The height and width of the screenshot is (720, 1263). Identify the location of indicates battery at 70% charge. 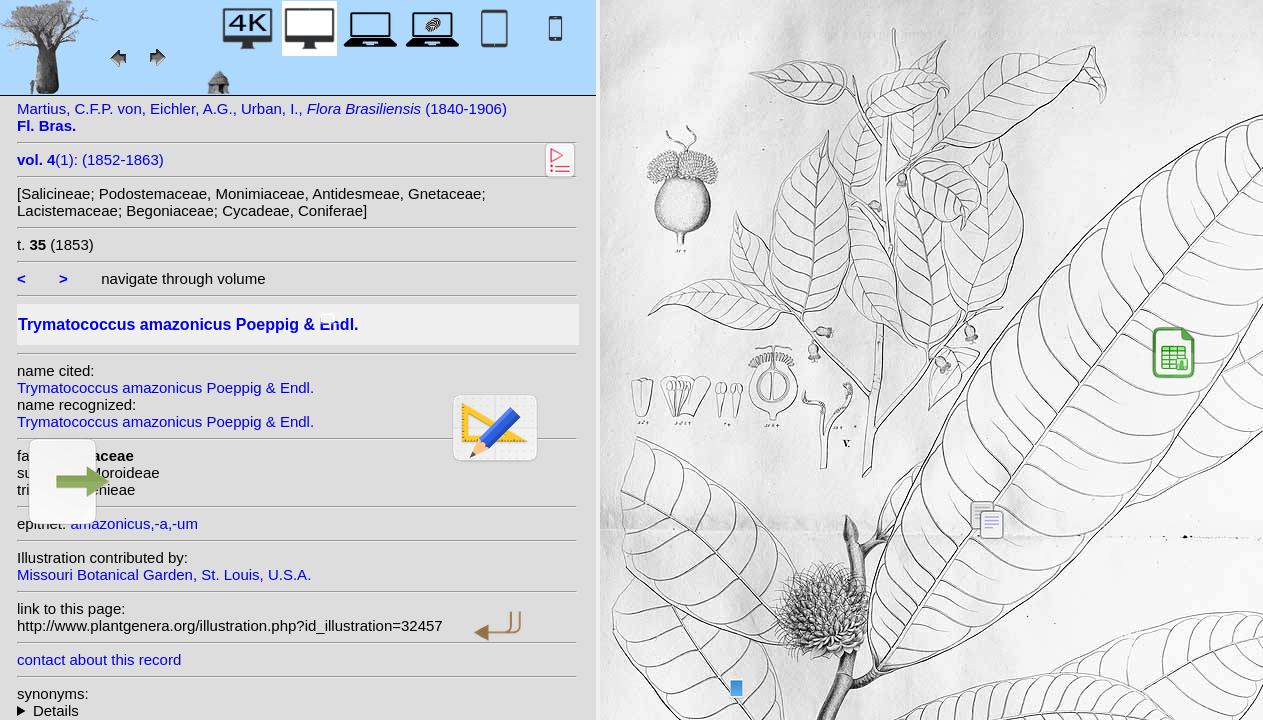
(331, 318).